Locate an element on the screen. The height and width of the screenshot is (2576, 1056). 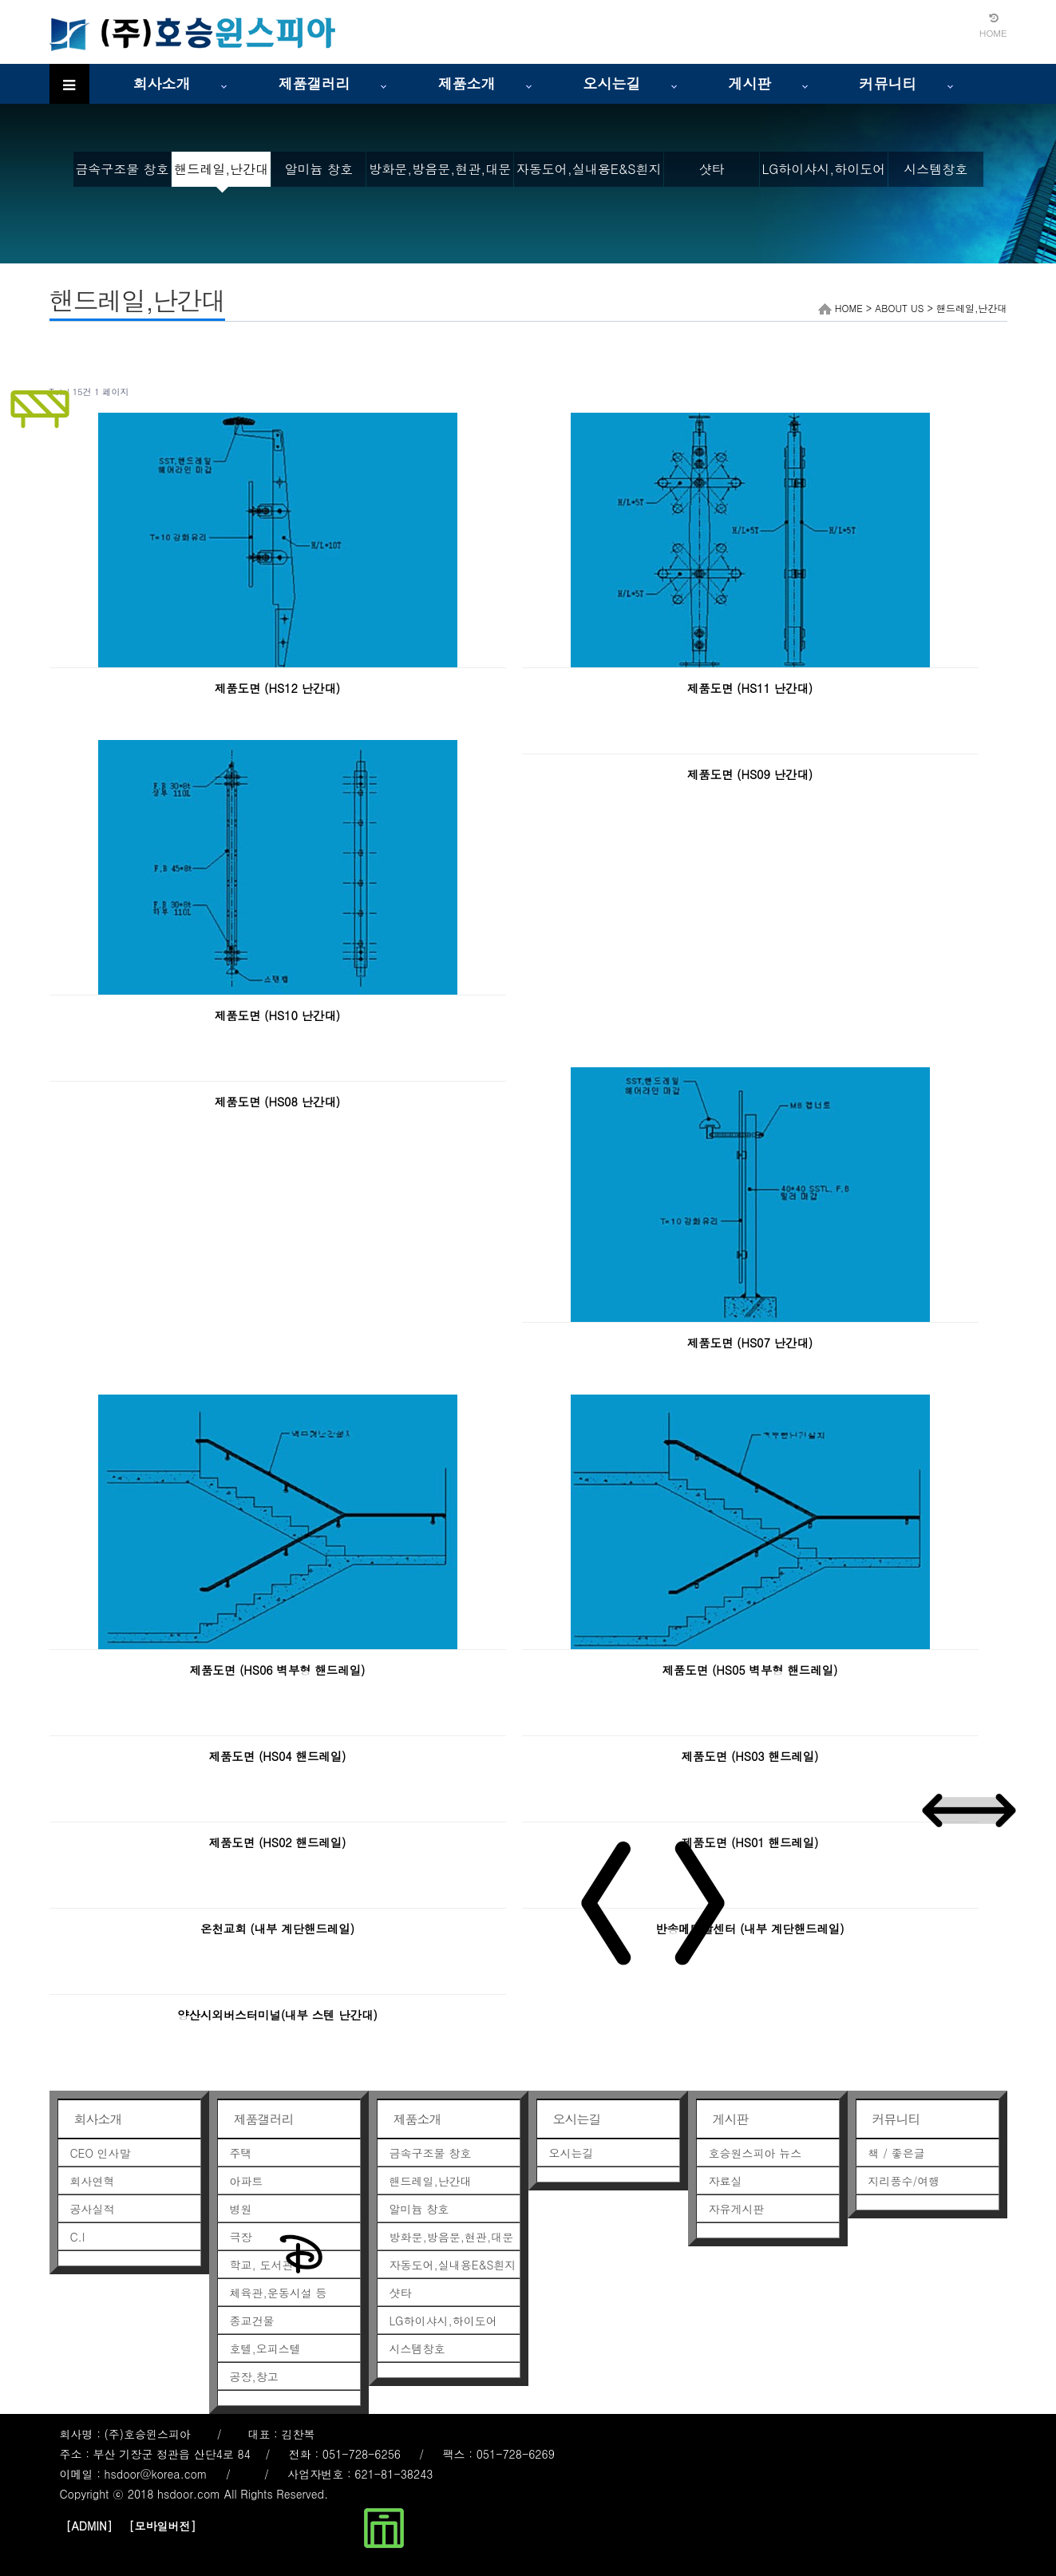
resize element horizontally is located at coordinates (969, 1810).